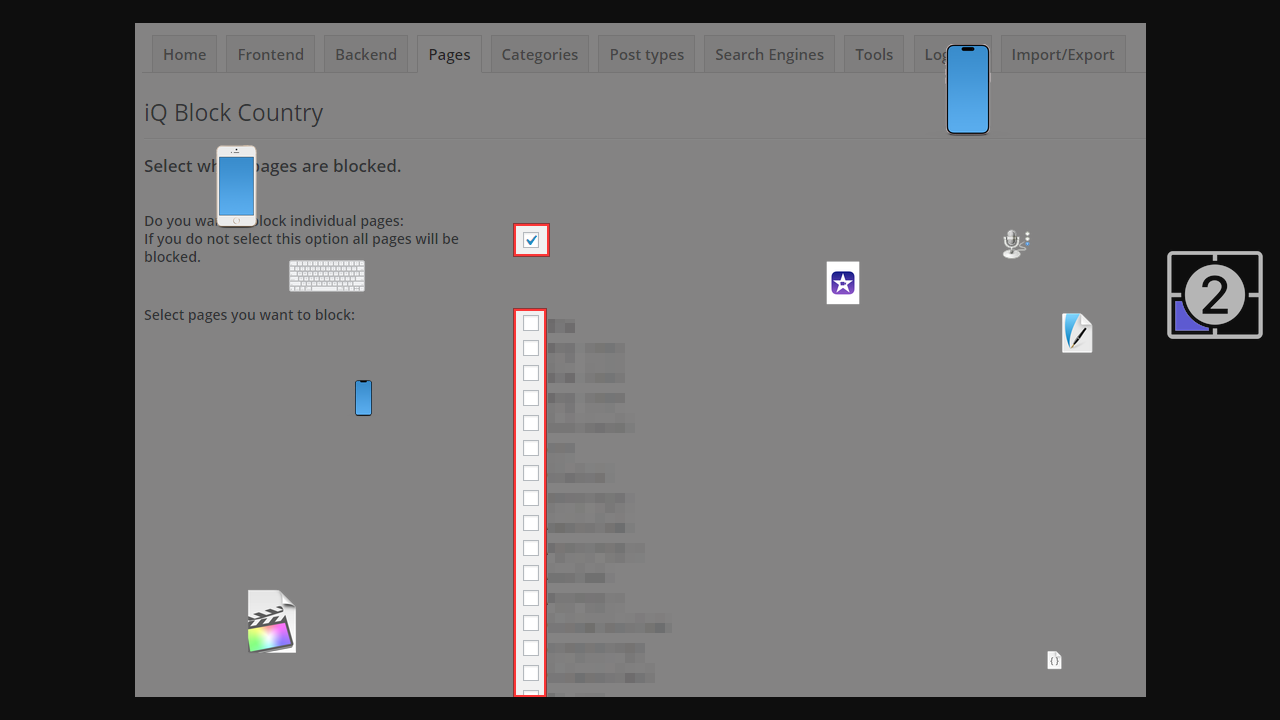 Image resolution: width=1280 pixels, height=720 pixels. I want to click on microphone input level is set to low, so click(1016, 244).